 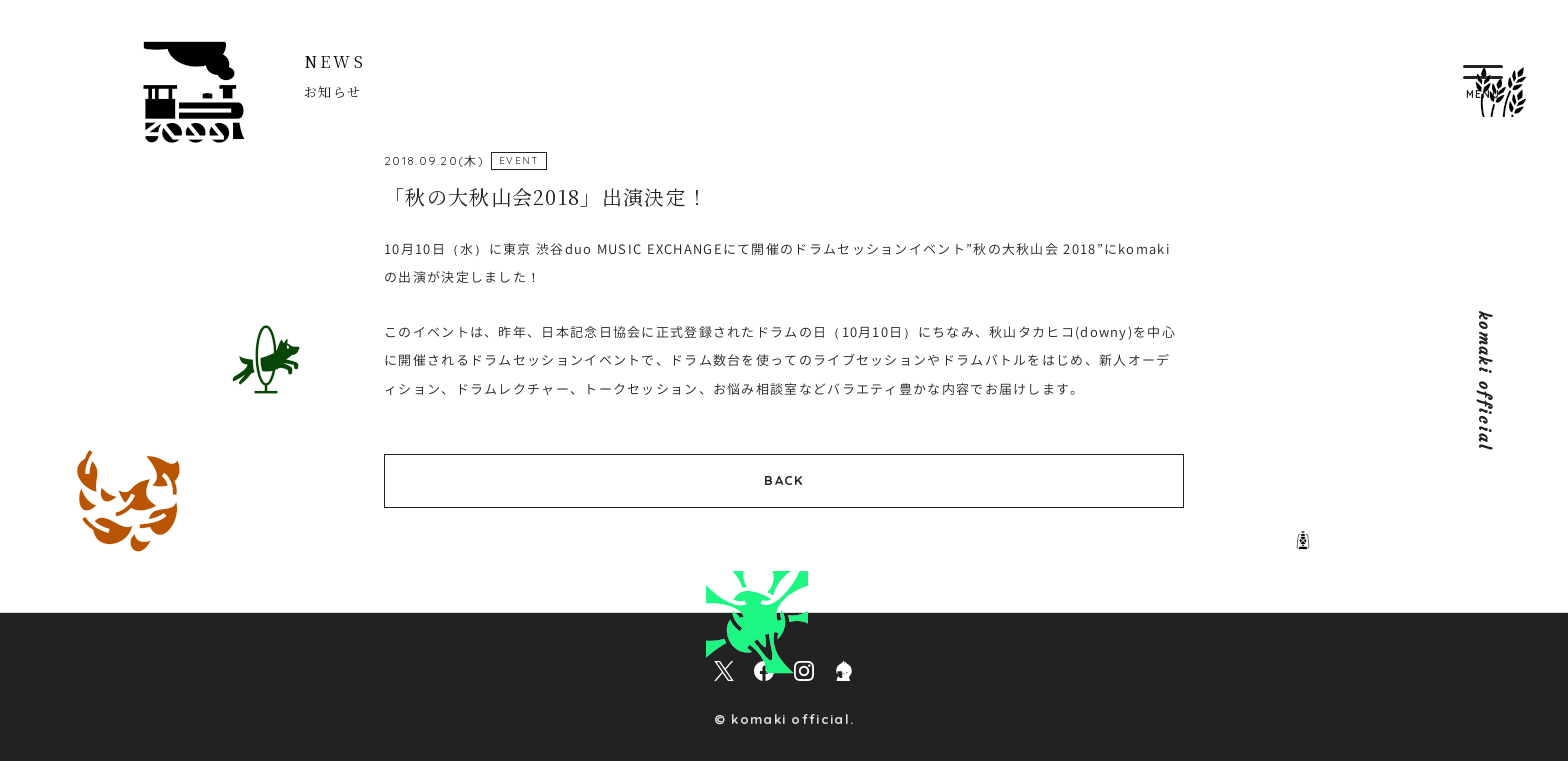 I want to click on toggle light or dark mode, so click(x=1303, y=540).